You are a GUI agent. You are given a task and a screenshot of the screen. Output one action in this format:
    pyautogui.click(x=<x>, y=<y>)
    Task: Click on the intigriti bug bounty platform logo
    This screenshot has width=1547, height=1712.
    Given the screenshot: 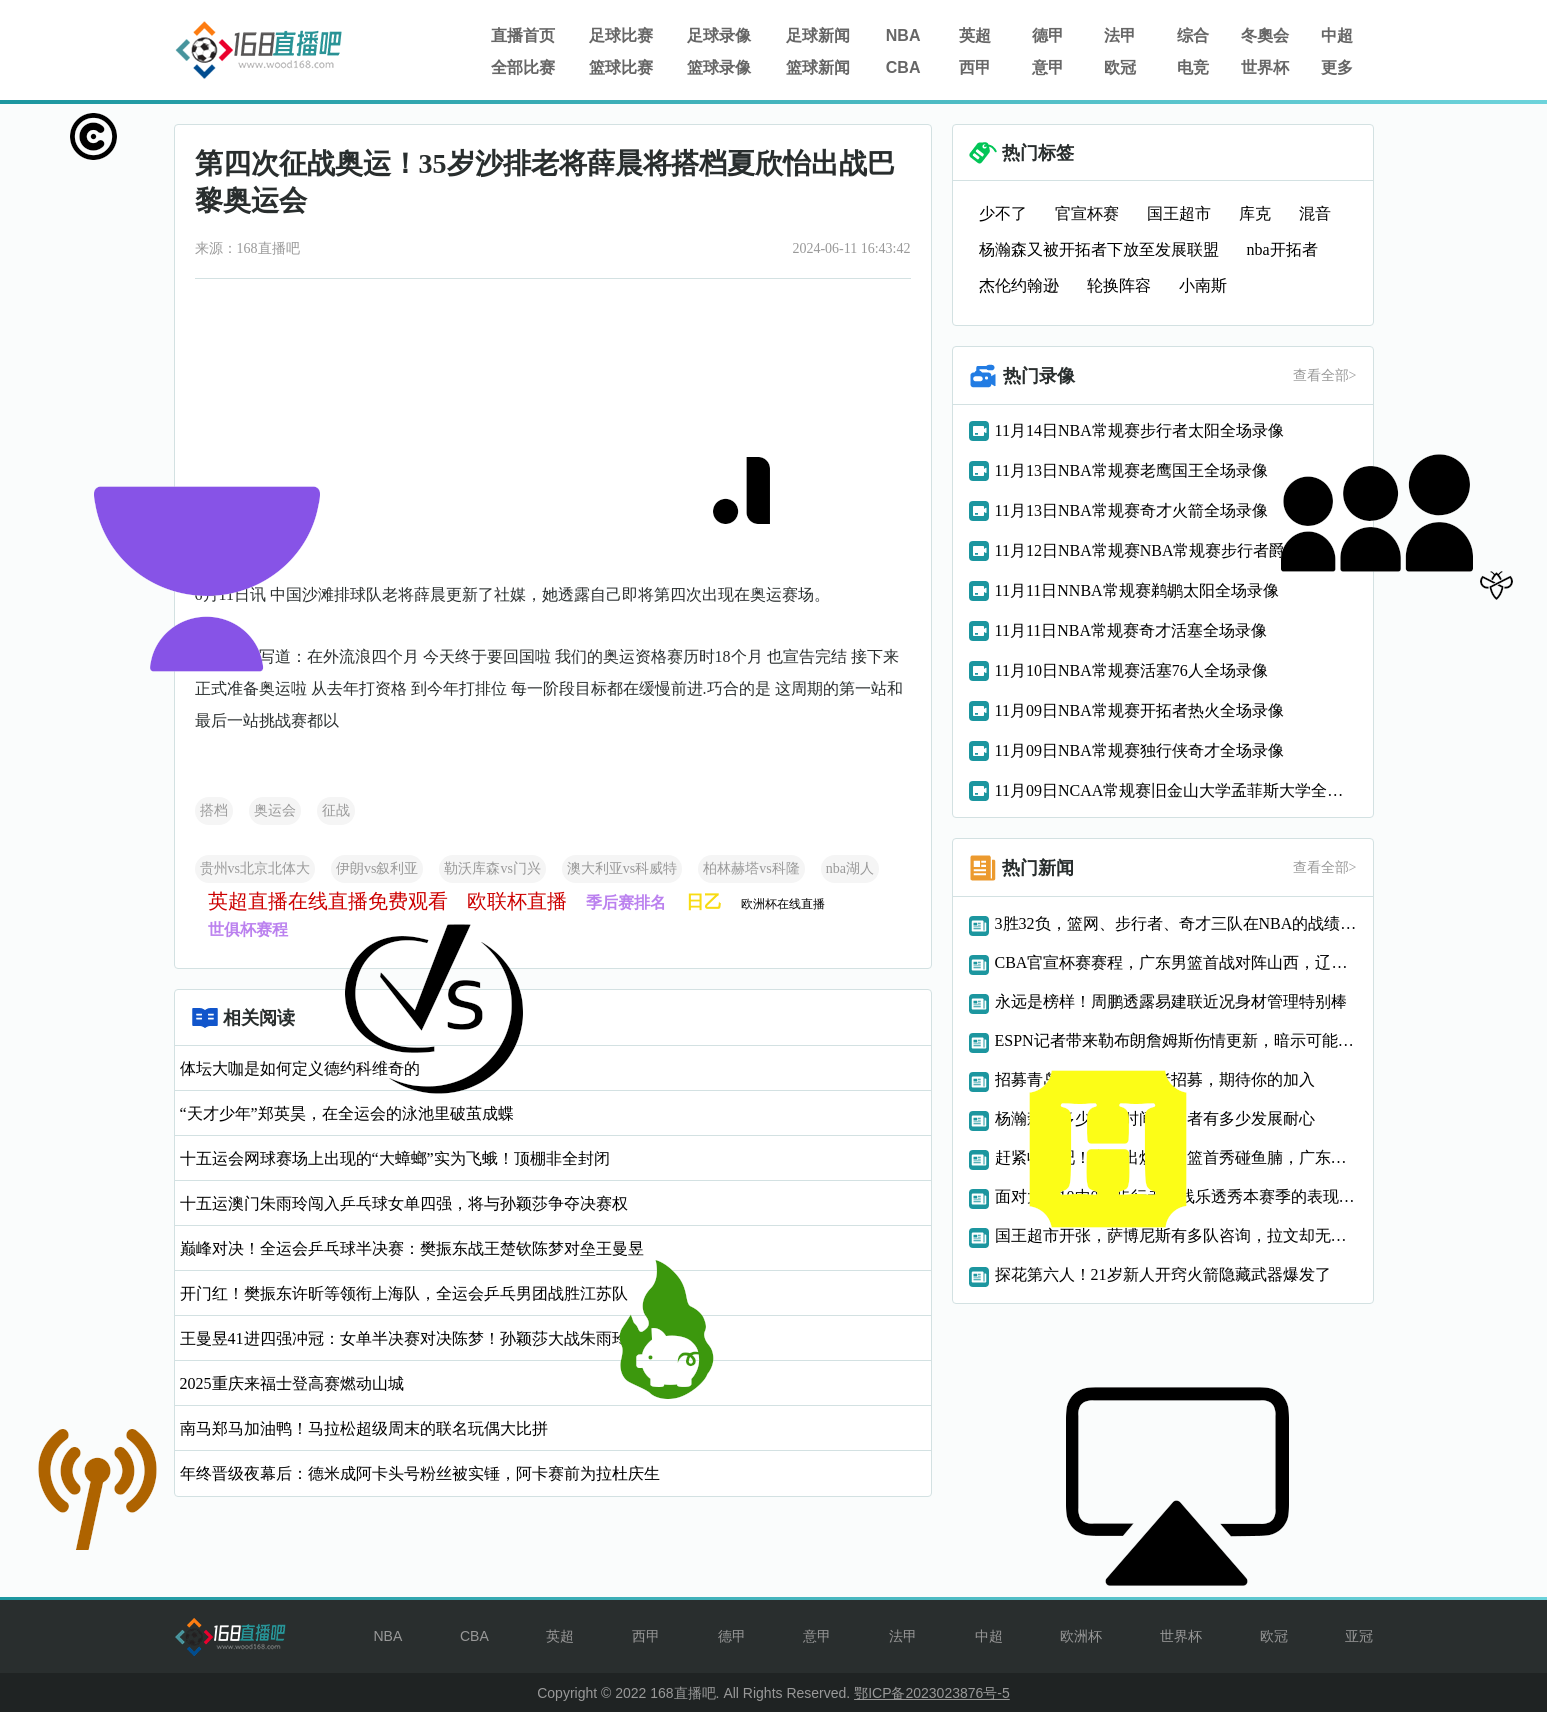 What is the action you would take?
    pyautogui.click(x=1496, y=585)
    